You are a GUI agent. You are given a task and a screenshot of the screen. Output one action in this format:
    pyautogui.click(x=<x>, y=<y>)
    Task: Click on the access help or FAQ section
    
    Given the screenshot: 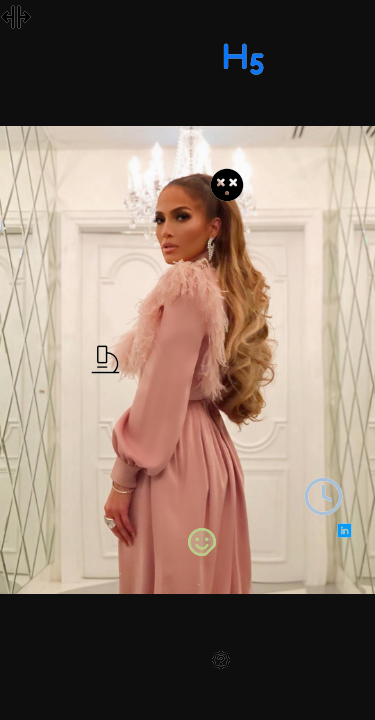 What is the action you would take?
    pyautogui.click(x=221, y=660)
    